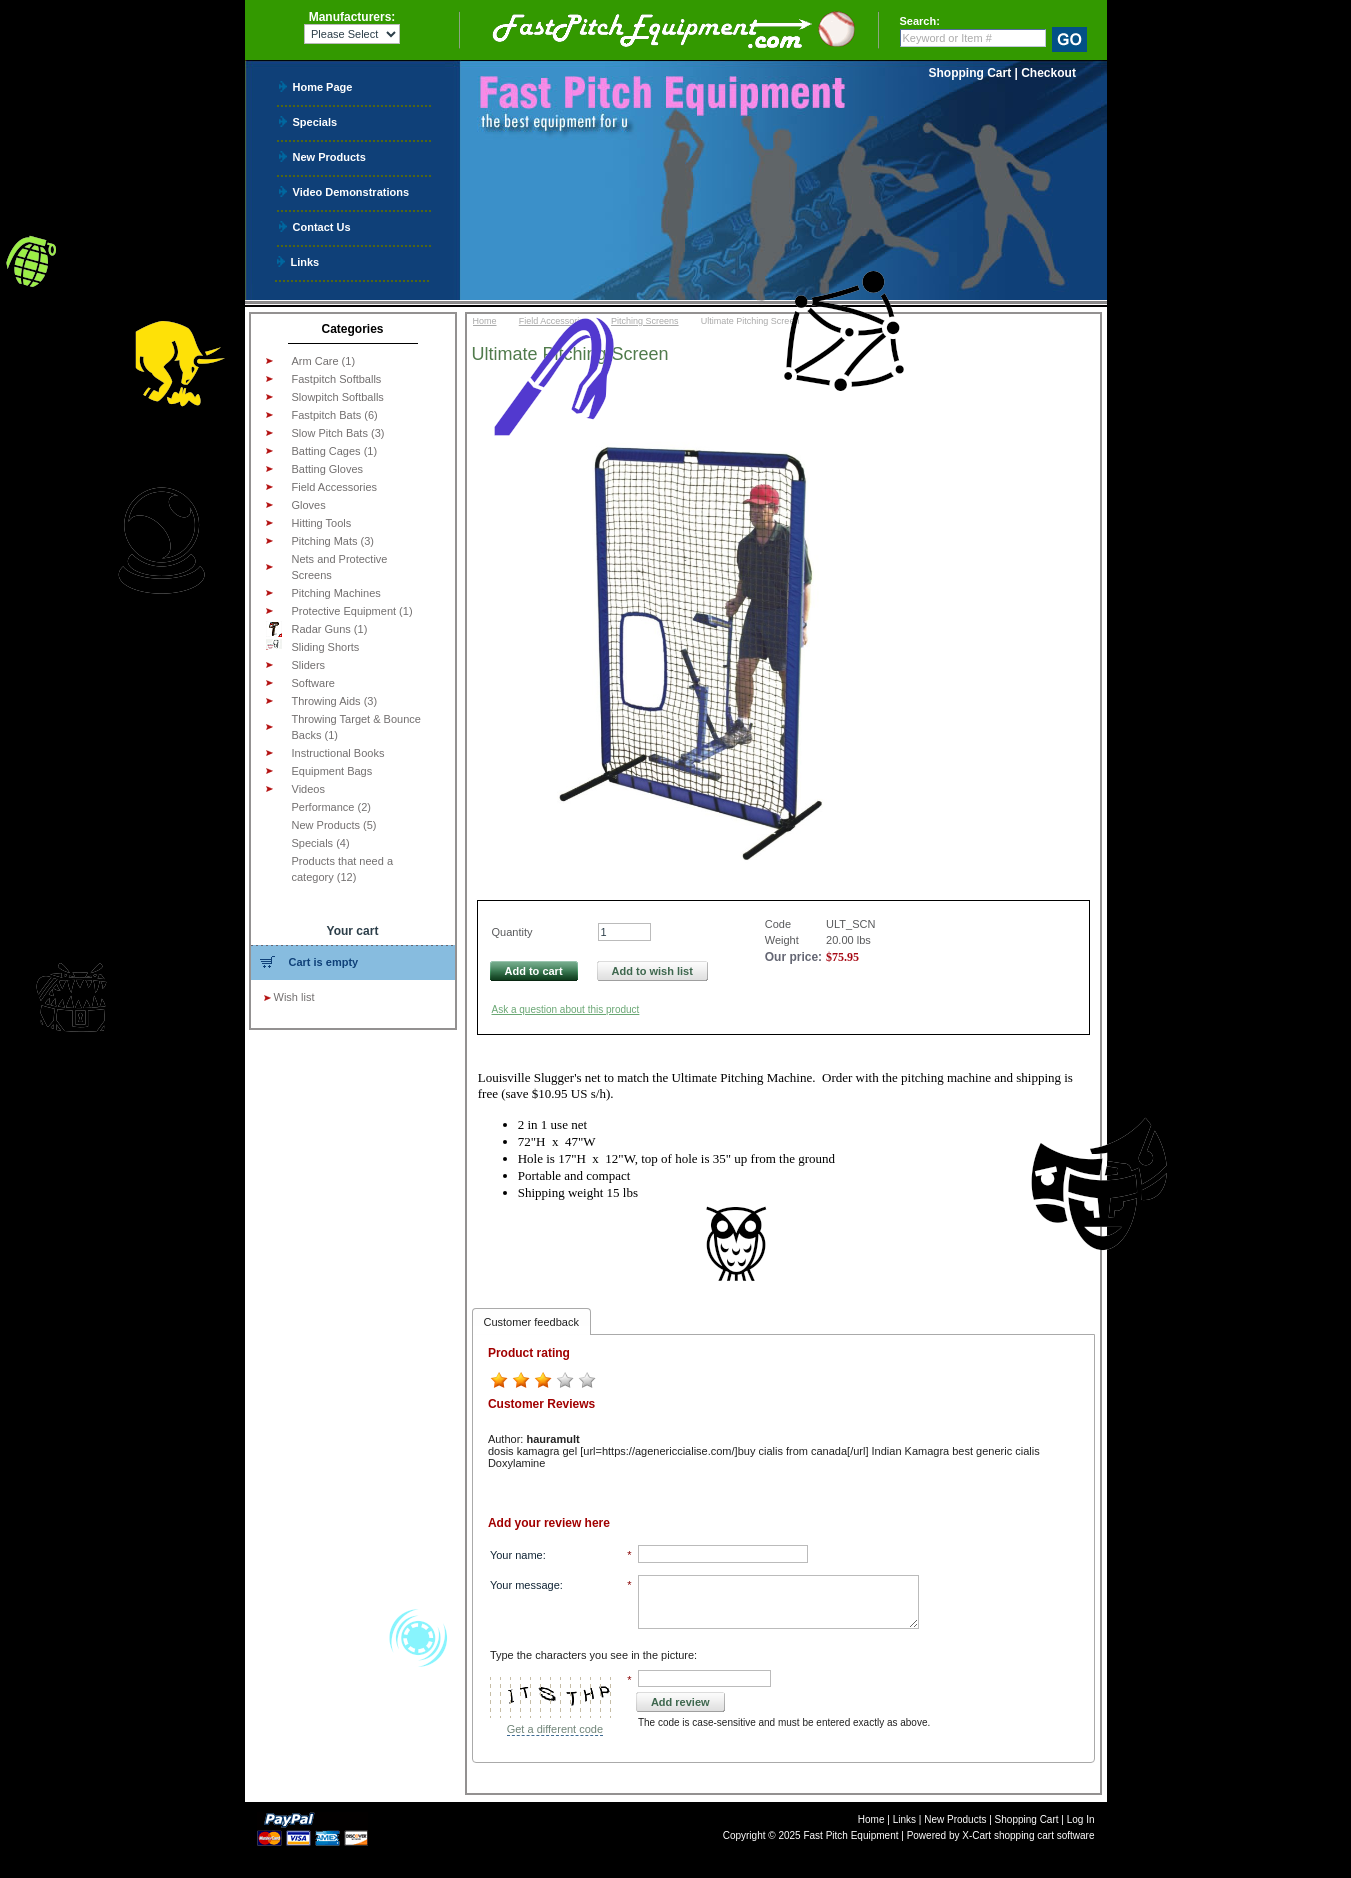 Image resolution: width=1351 pixels, height=1878 pixels. What do you see at coordinates (736, 1244) in the screenshot?
I see `access night mode or dark theme settings` at bounding box center [736, 1244].